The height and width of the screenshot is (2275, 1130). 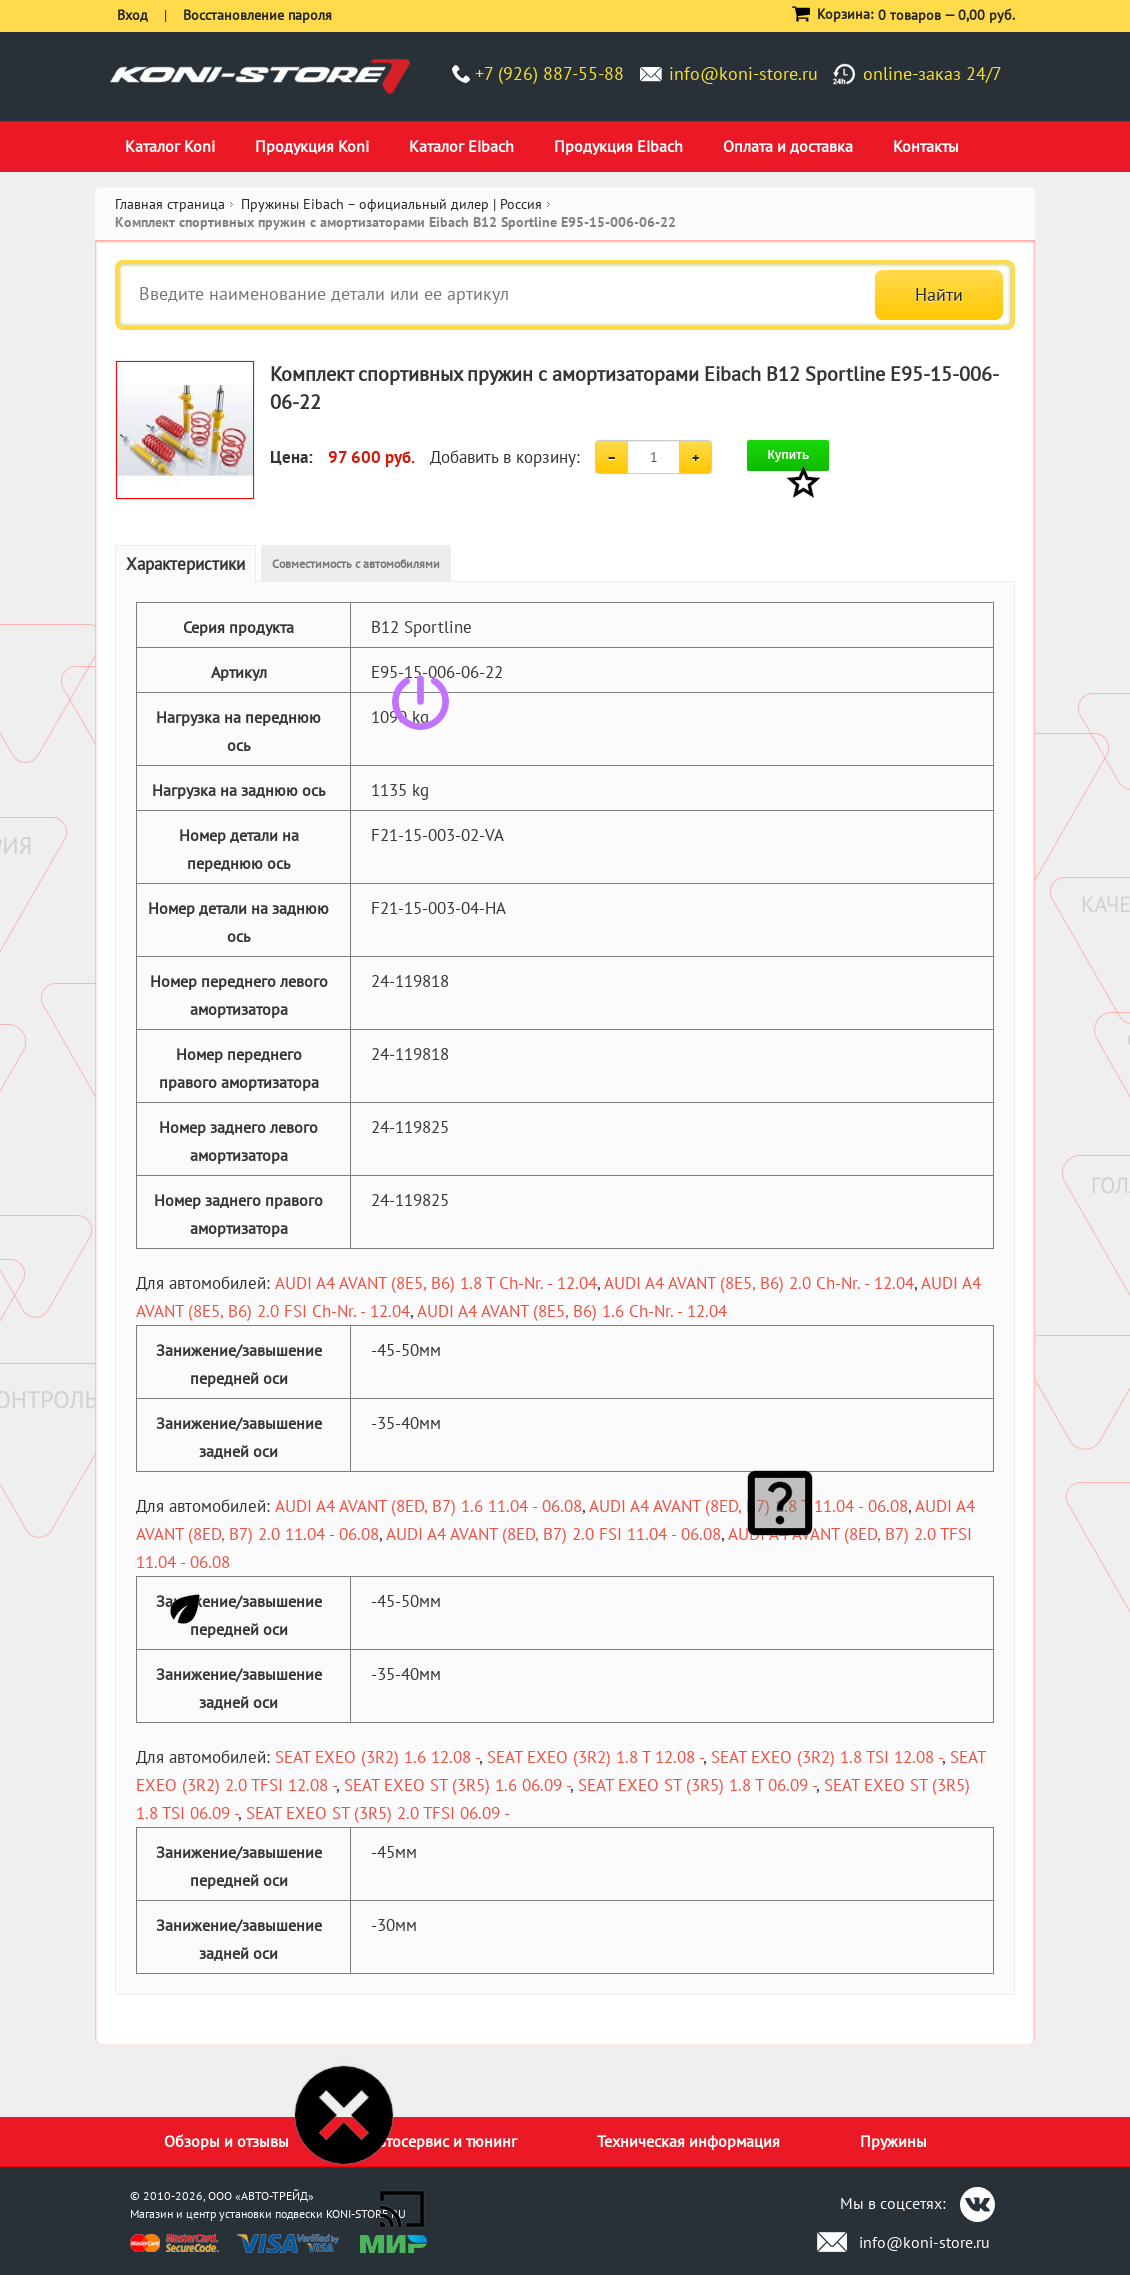 What do you see at coordinates (185, 1609) in the screenshot?
I see `indicates eco-friendly or sustainable mode` at bounding box center [185, 1609].